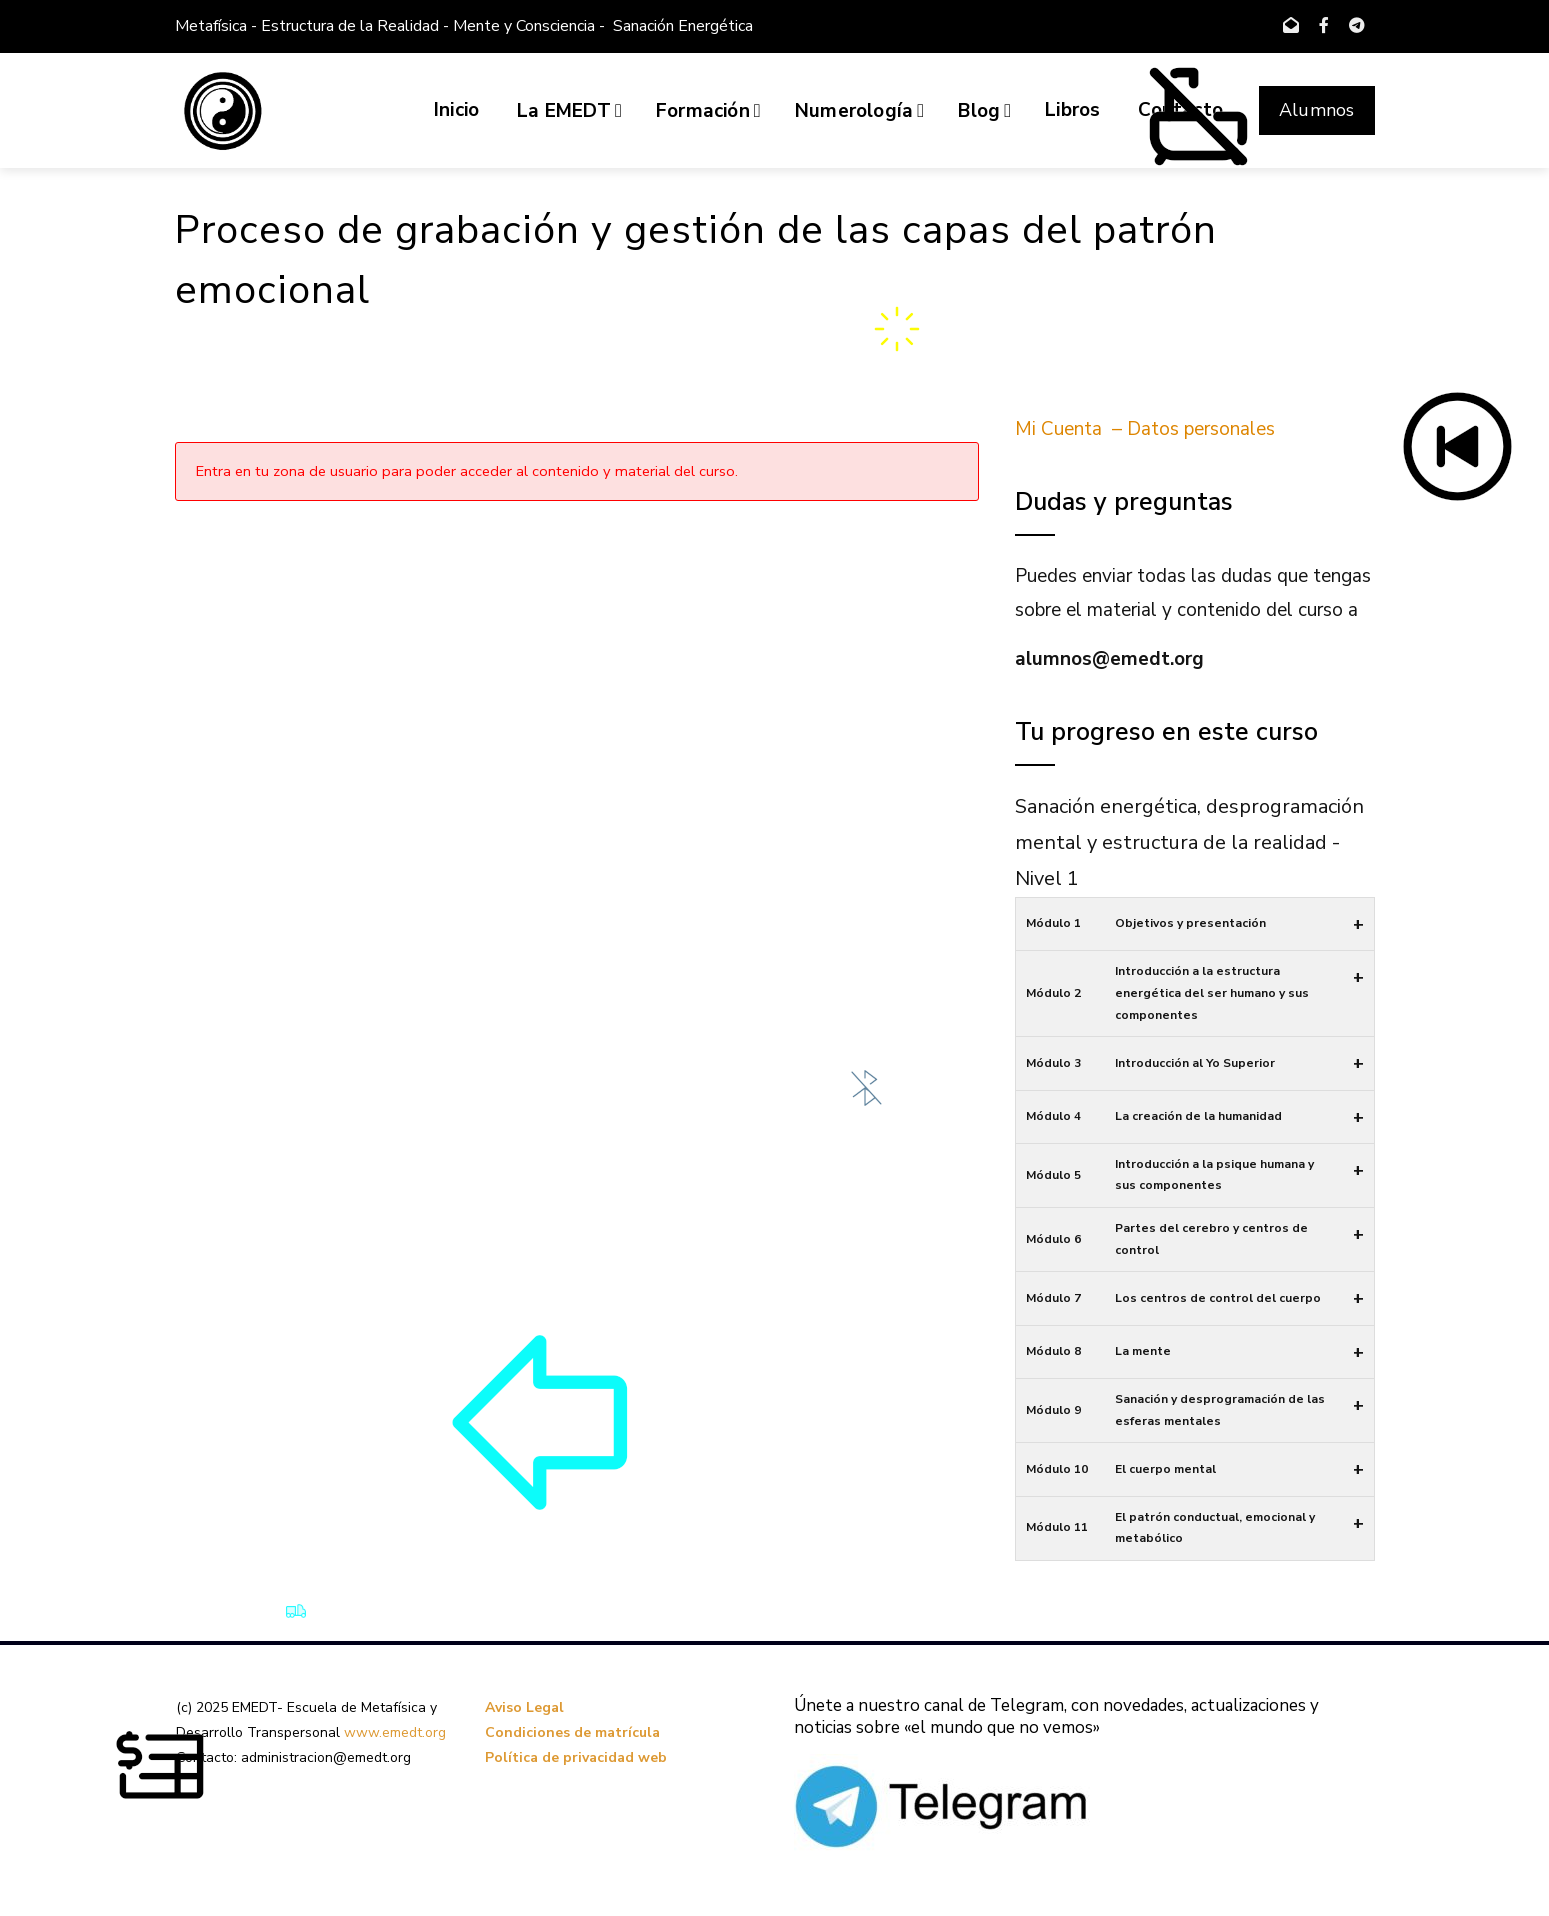 This screenshot has height=1916, width=1549. Describe the element at coordinates (546, 1422) in the screenshot. I see `go back to the previous screen` at that location.